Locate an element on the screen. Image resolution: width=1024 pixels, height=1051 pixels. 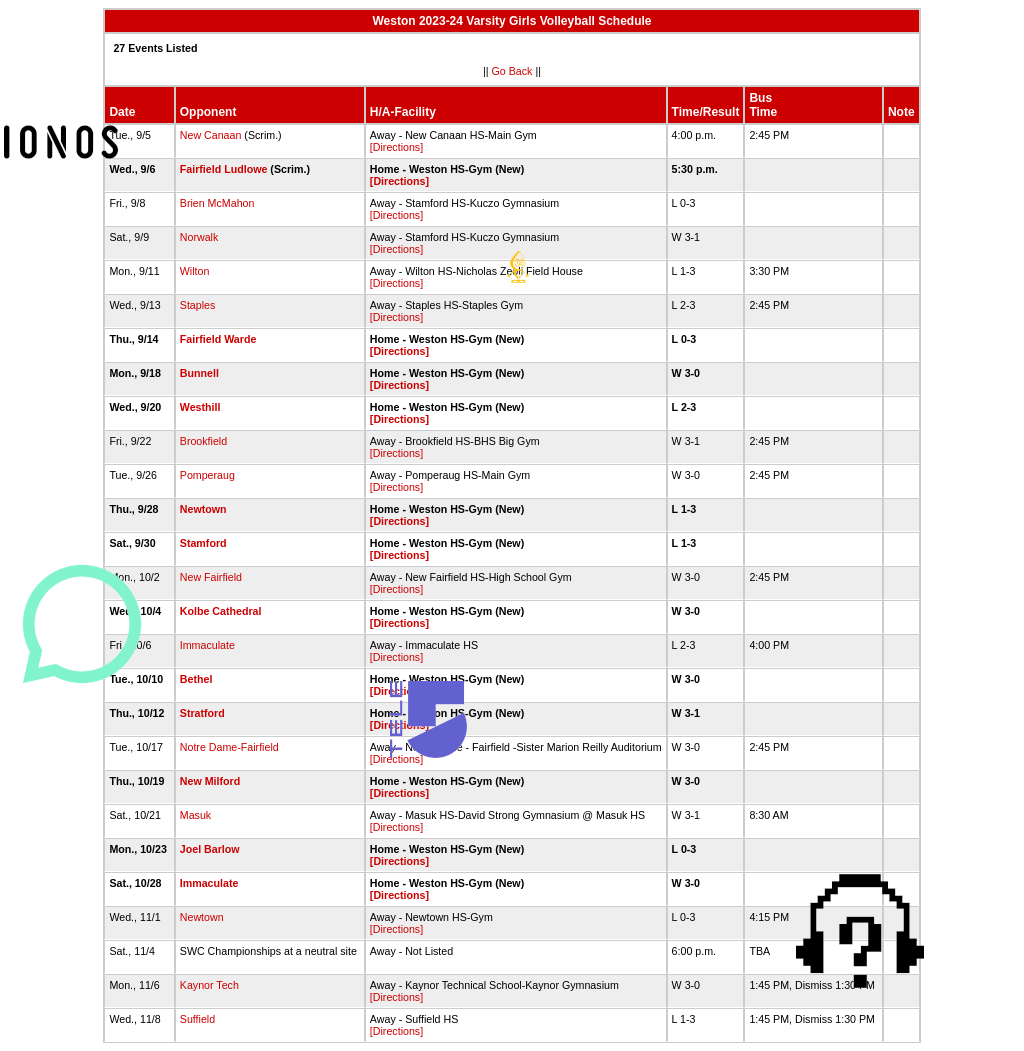
ionos web hosting and cloud services logo is located at coordinates (61, 142).